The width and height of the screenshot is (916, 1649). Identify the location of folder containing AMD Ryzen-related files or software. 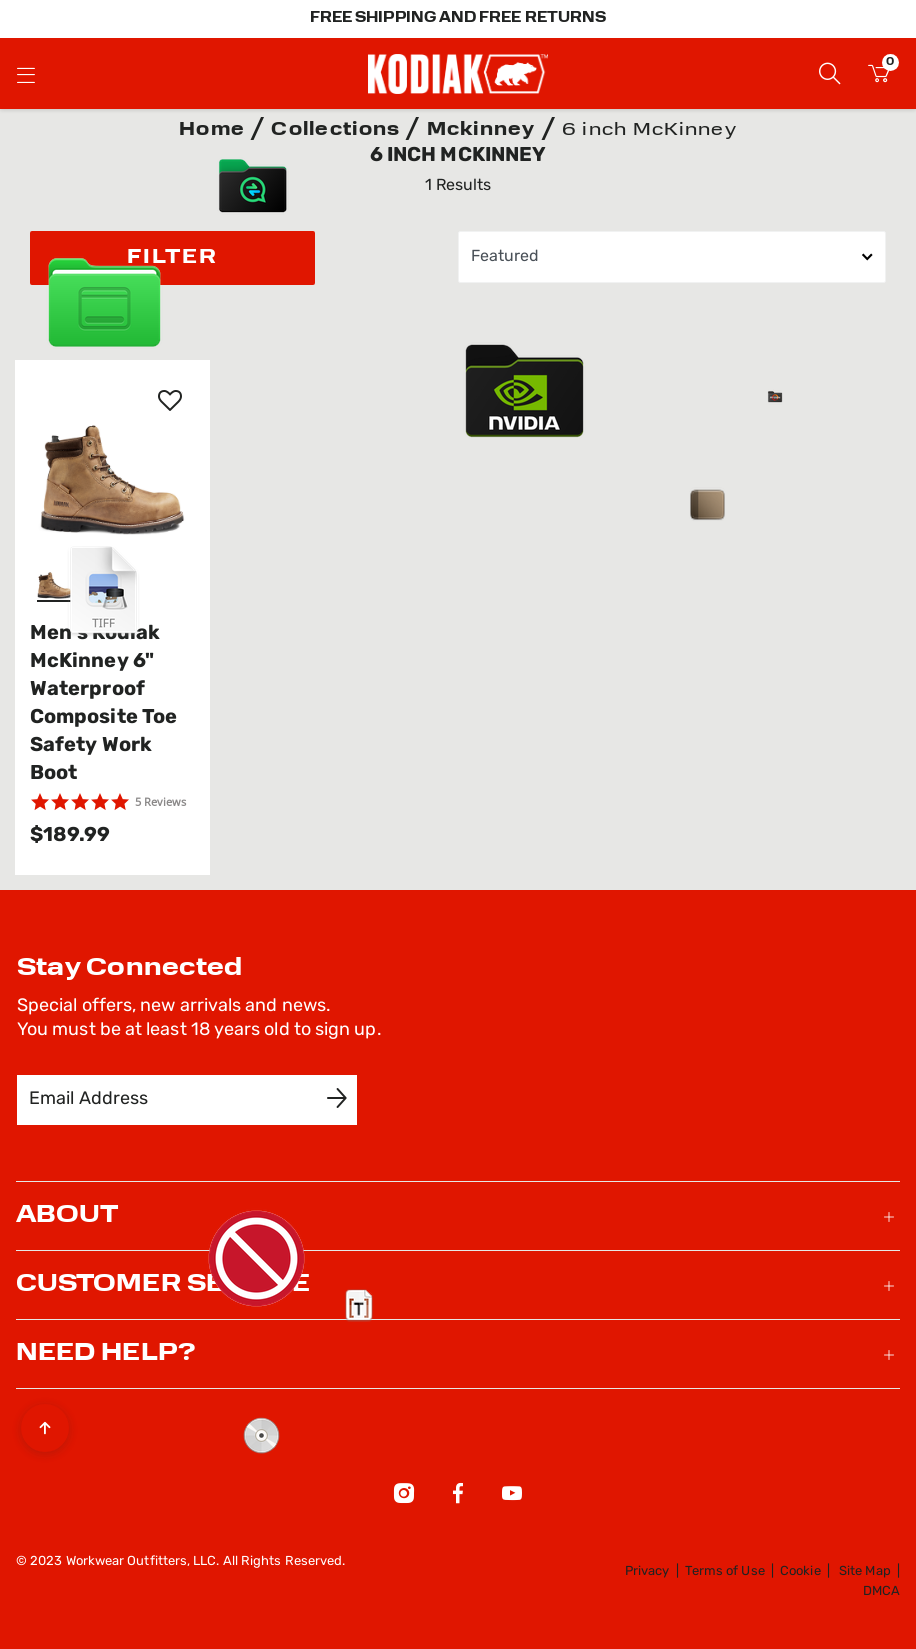
(775, 397).